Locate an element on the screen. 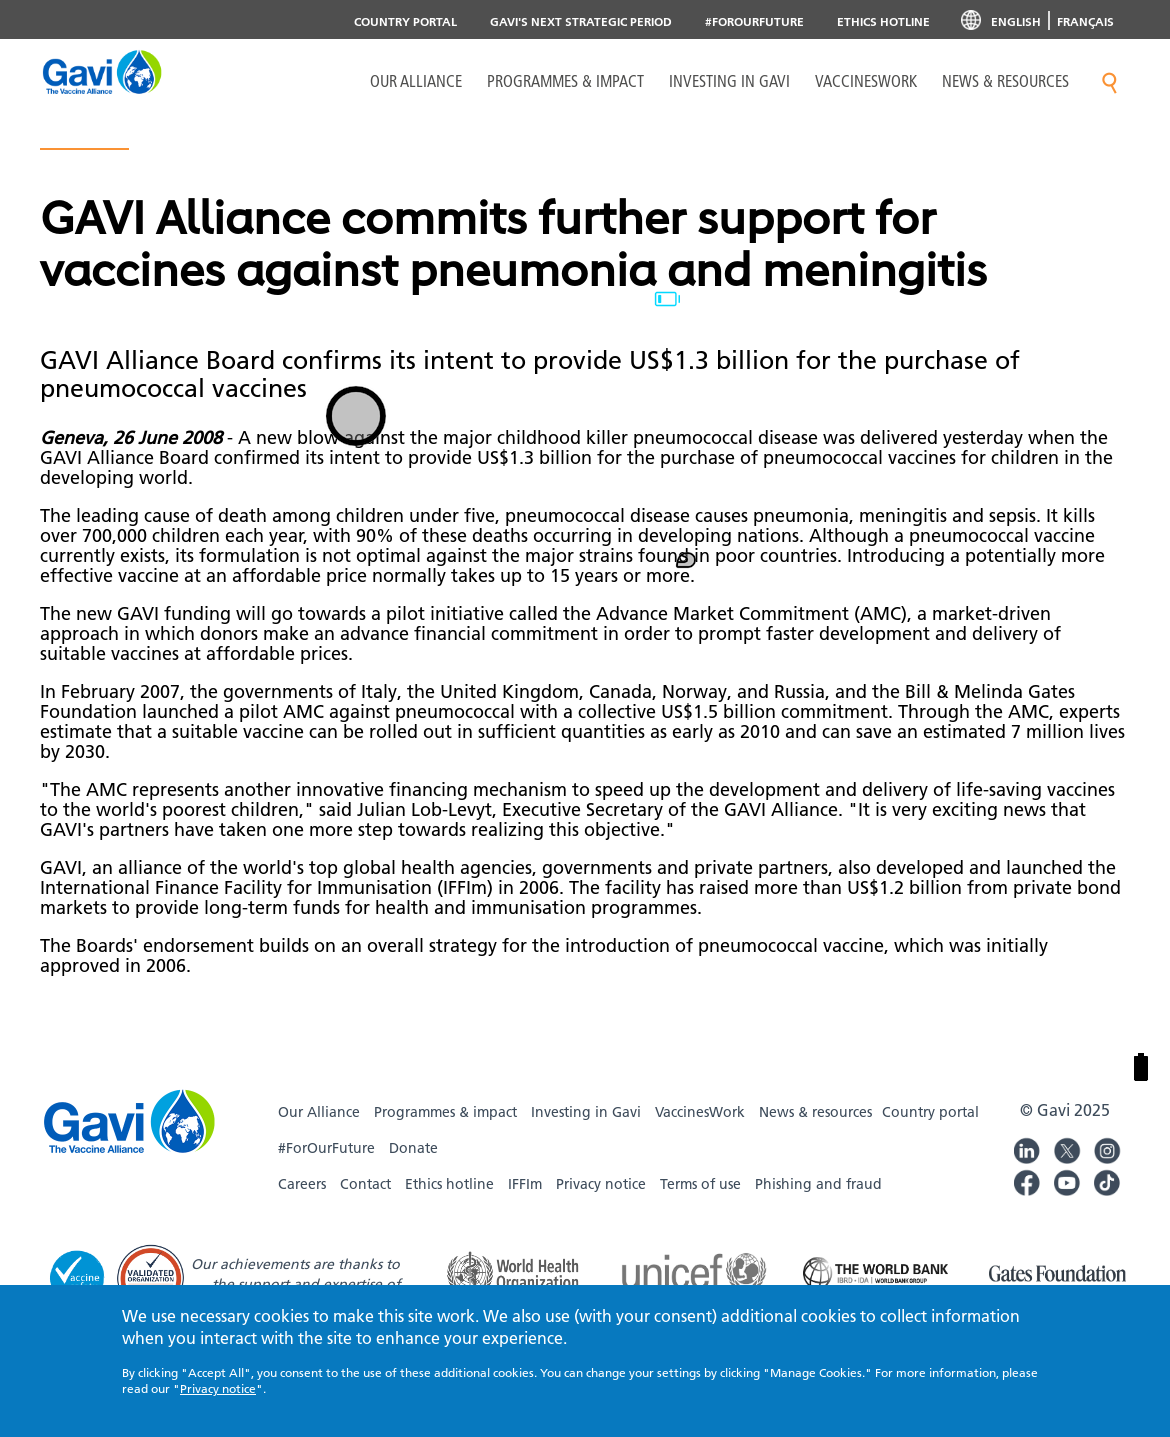 The image size is (1170, 1437). access motorsports or racing content is located at coordinates (686, 560).